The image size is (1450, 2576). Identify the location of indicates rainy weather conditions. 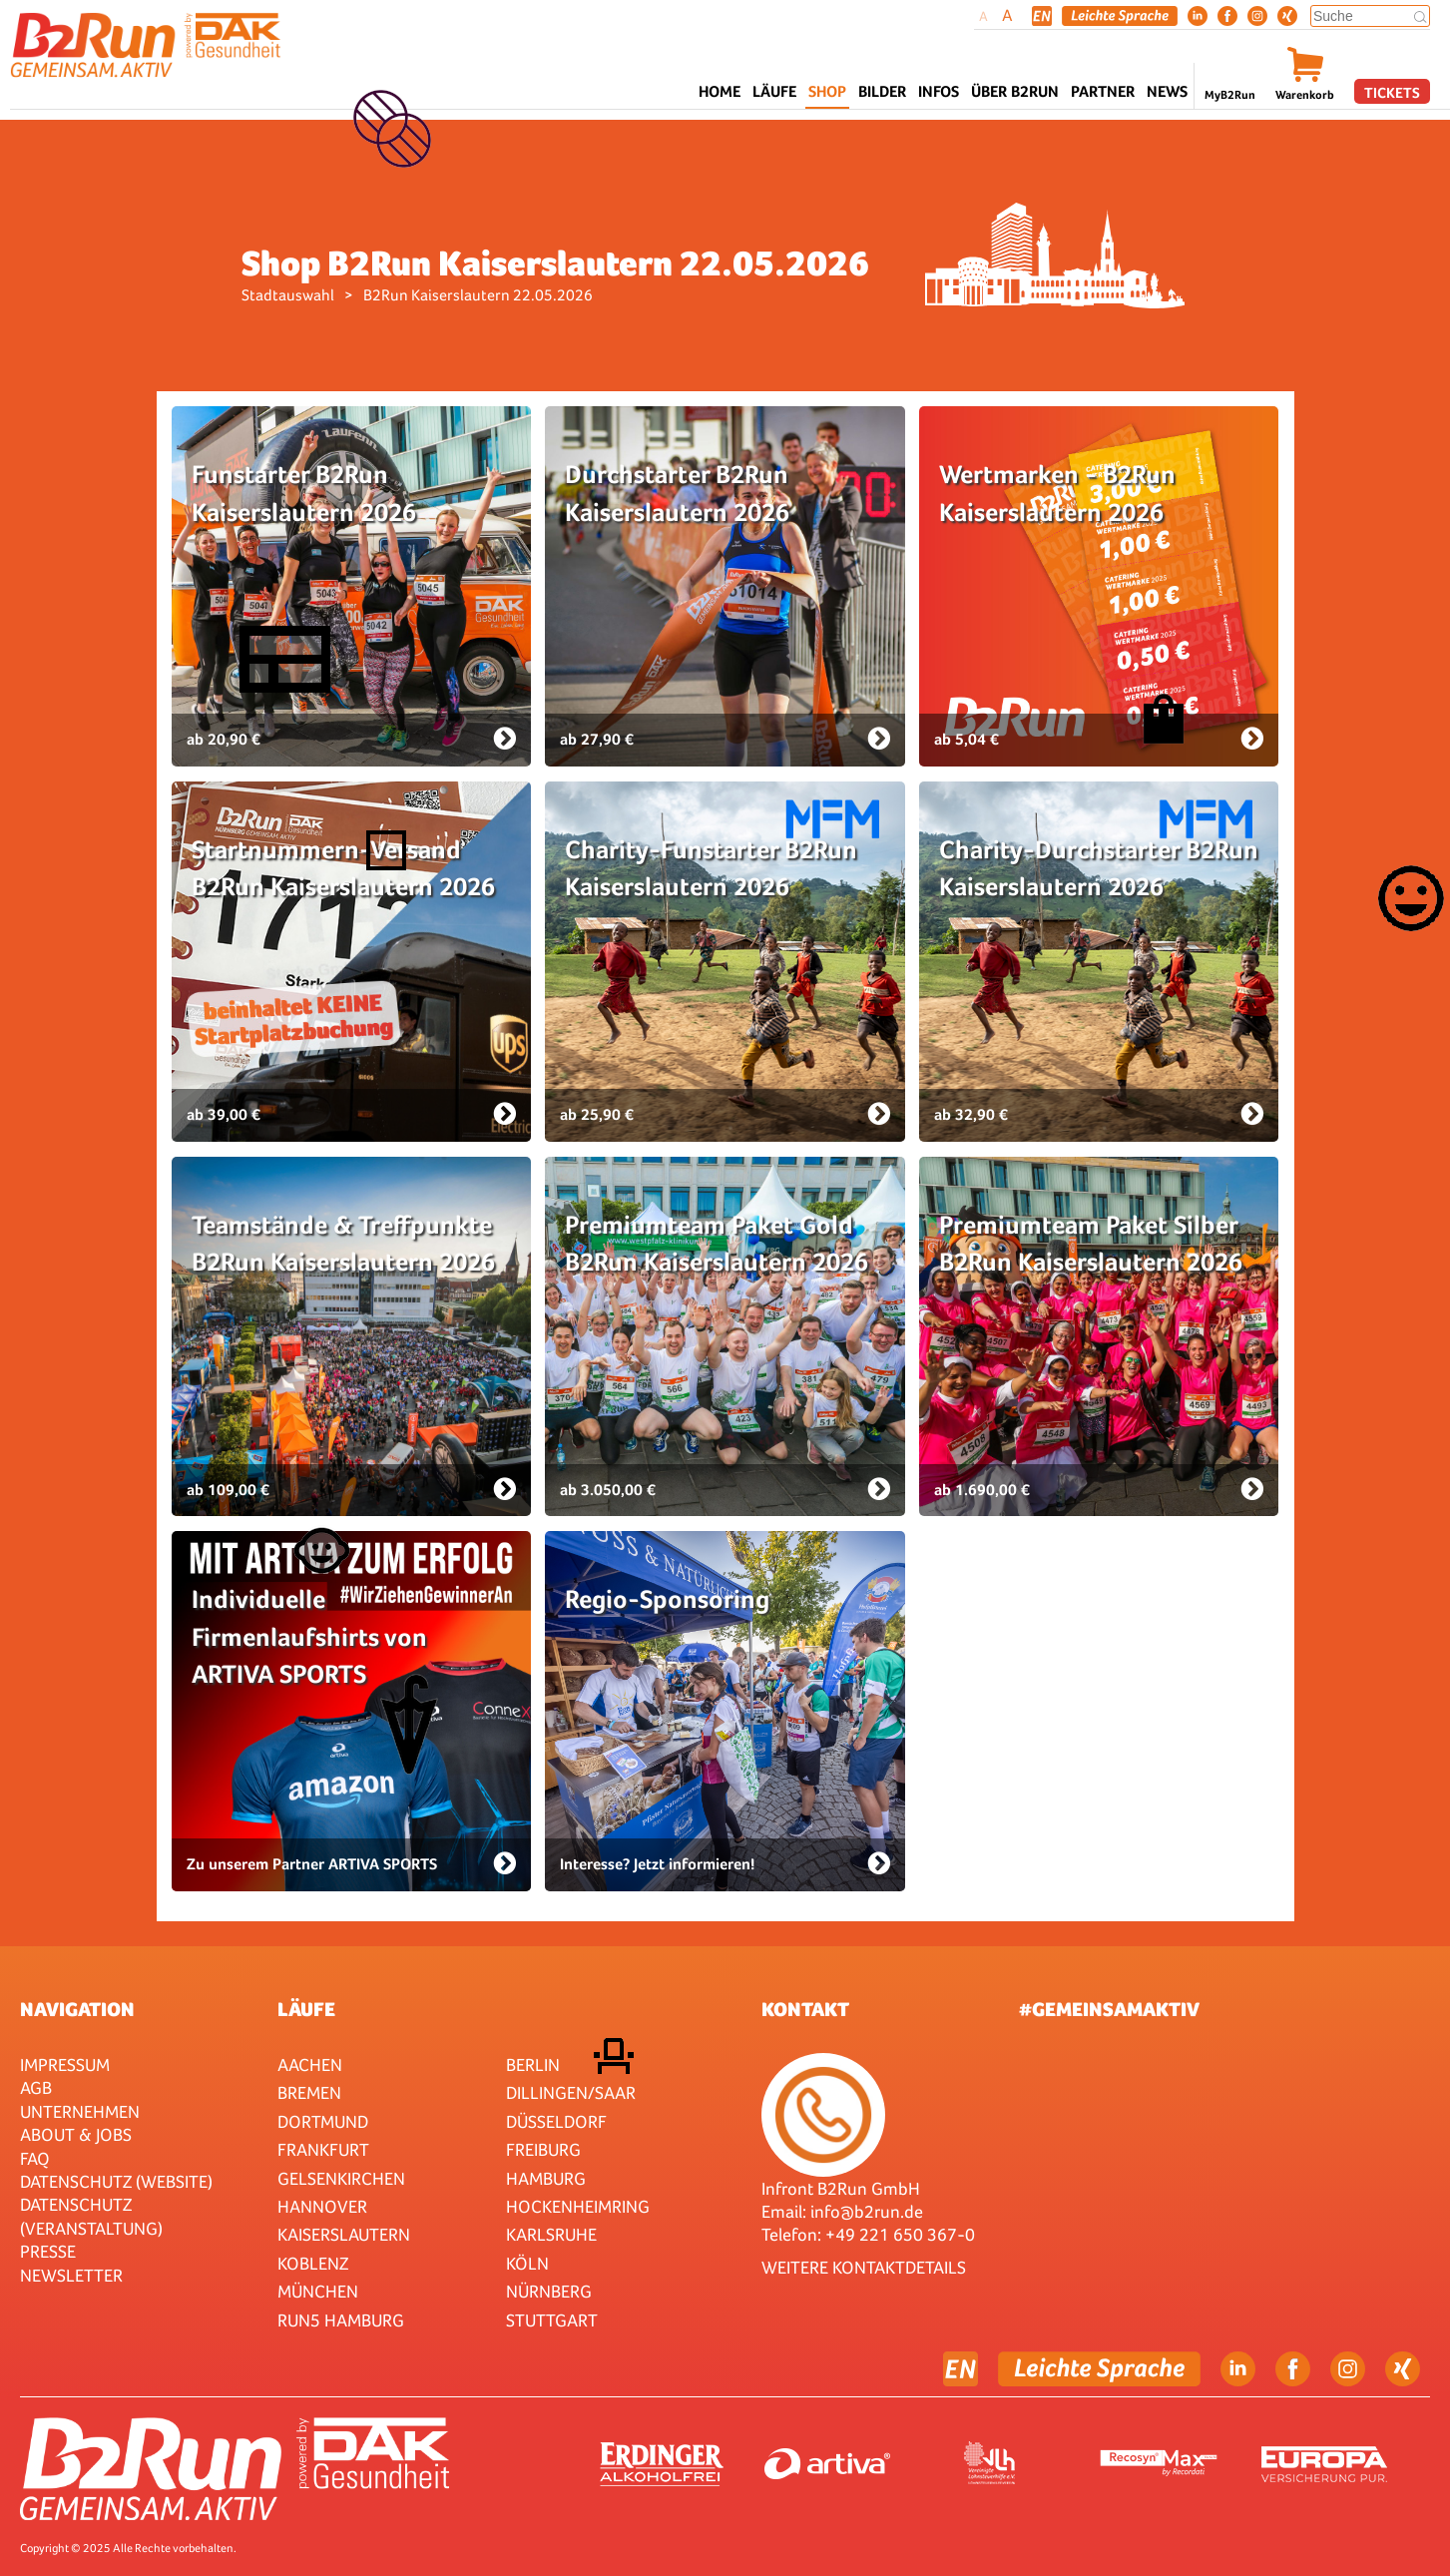
(409, 1727).